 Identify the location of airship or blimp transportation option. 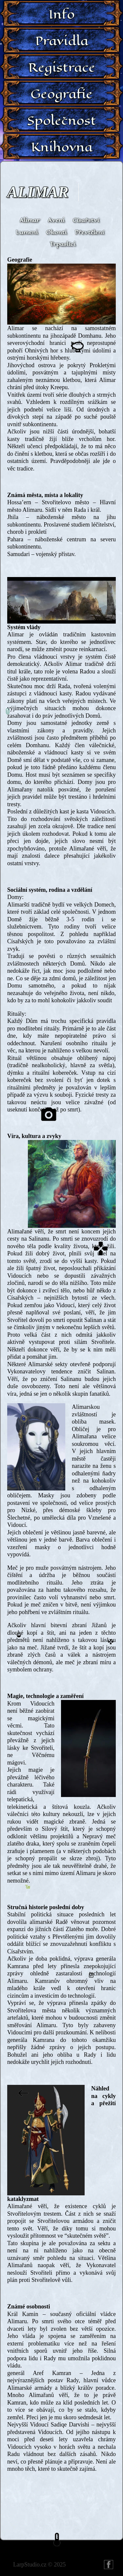
(77, 347).